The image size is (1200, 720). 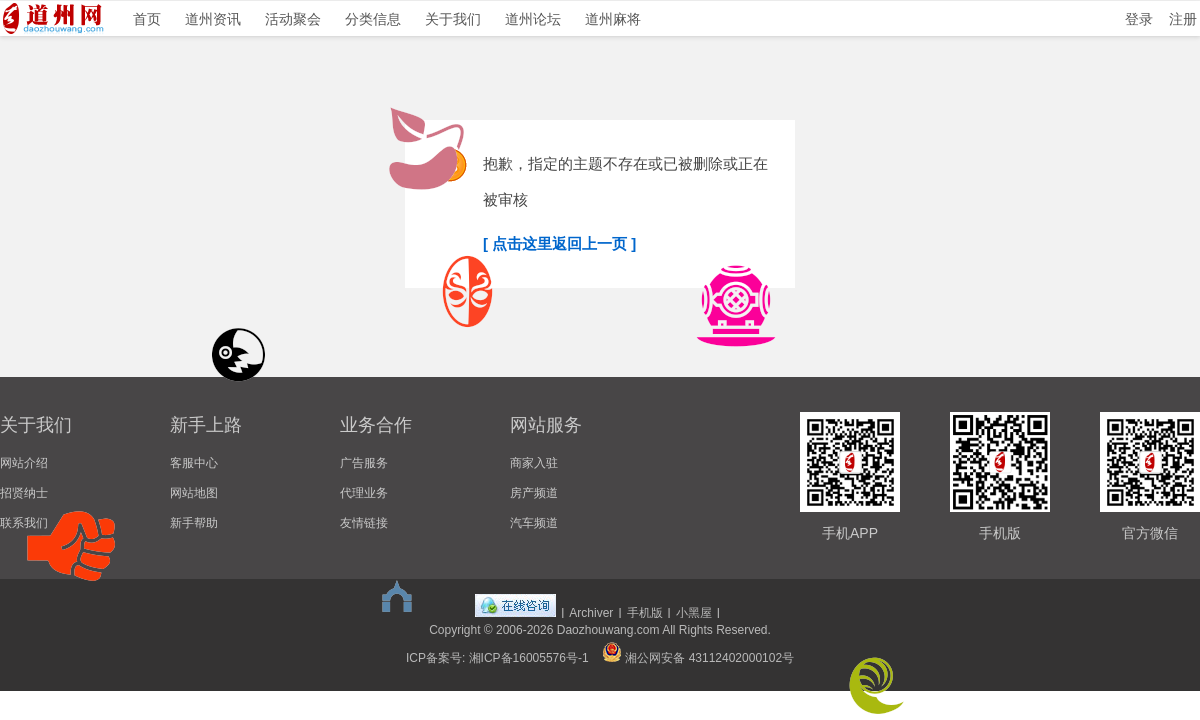 What do you see at coordinates (72, 541) in the screenshot?
I see `rock move in a rock-paper-scissors game` at bounding box center [72, 541].